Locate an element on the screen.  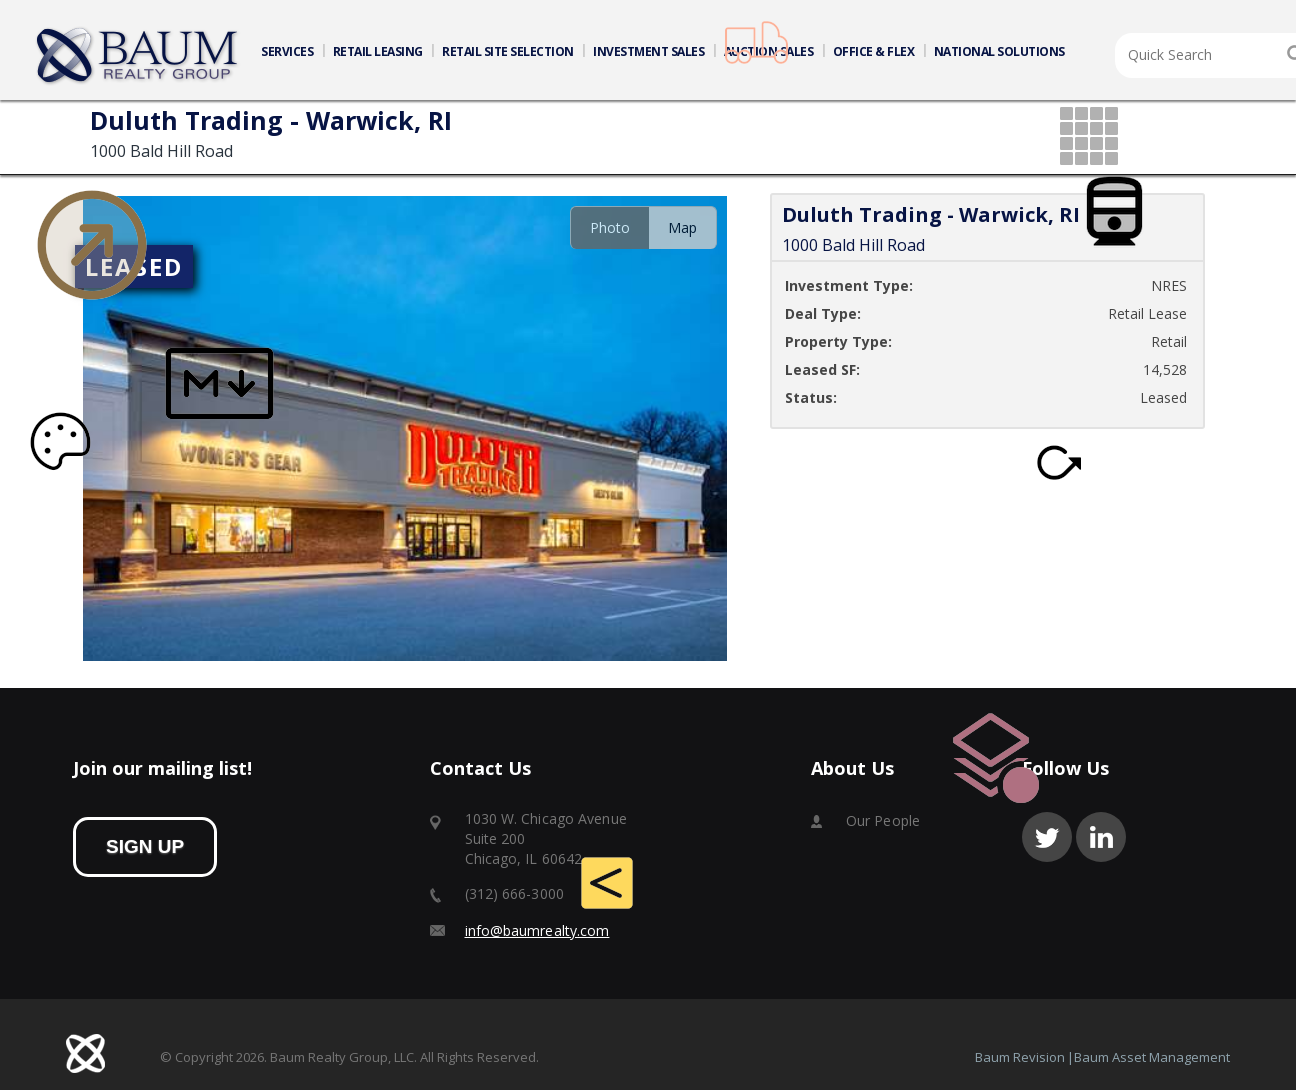
view shipping or delivery status is located at coordinates (756, 42).